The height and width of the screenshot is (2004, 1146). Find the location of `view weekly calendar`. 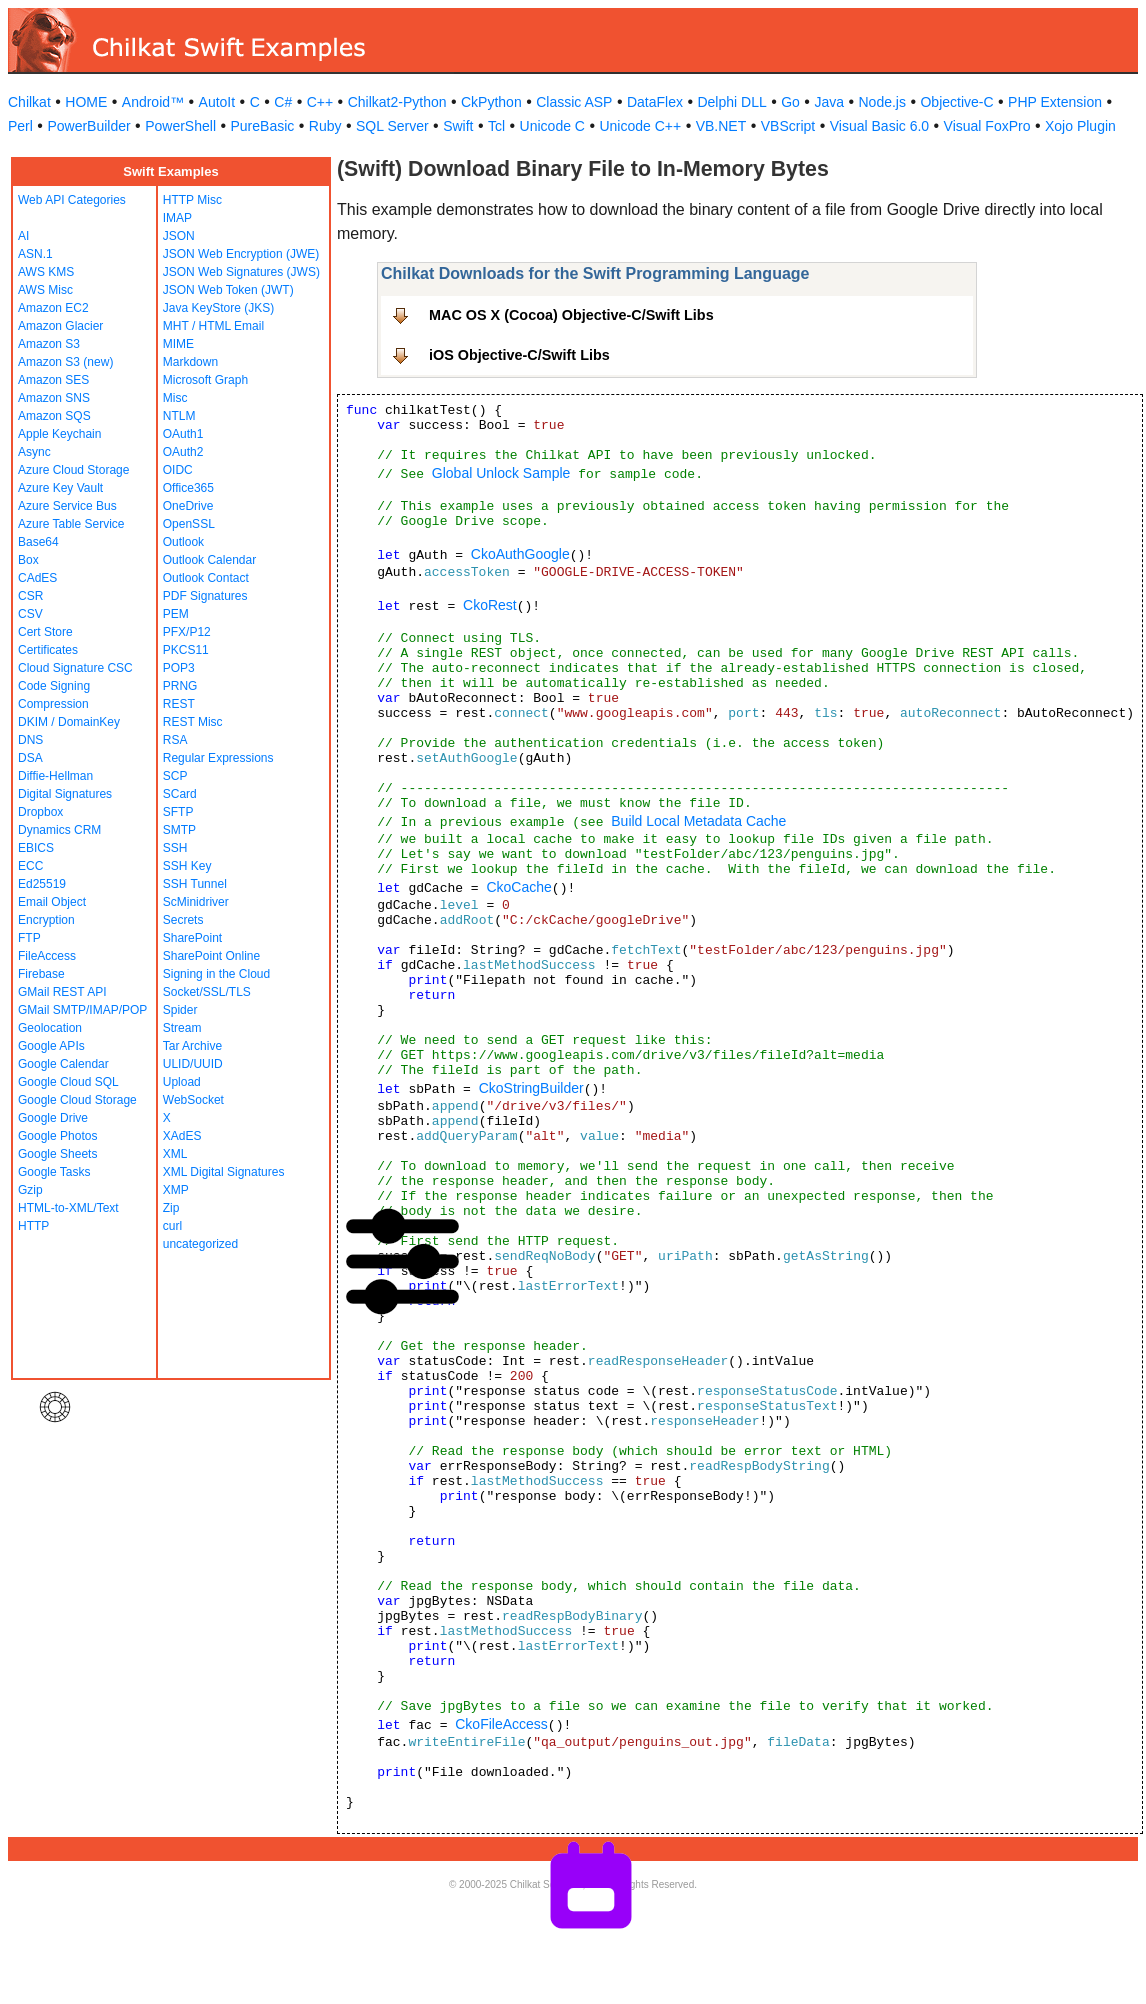

view weekly calendar is located at coordinates (591, 1888).